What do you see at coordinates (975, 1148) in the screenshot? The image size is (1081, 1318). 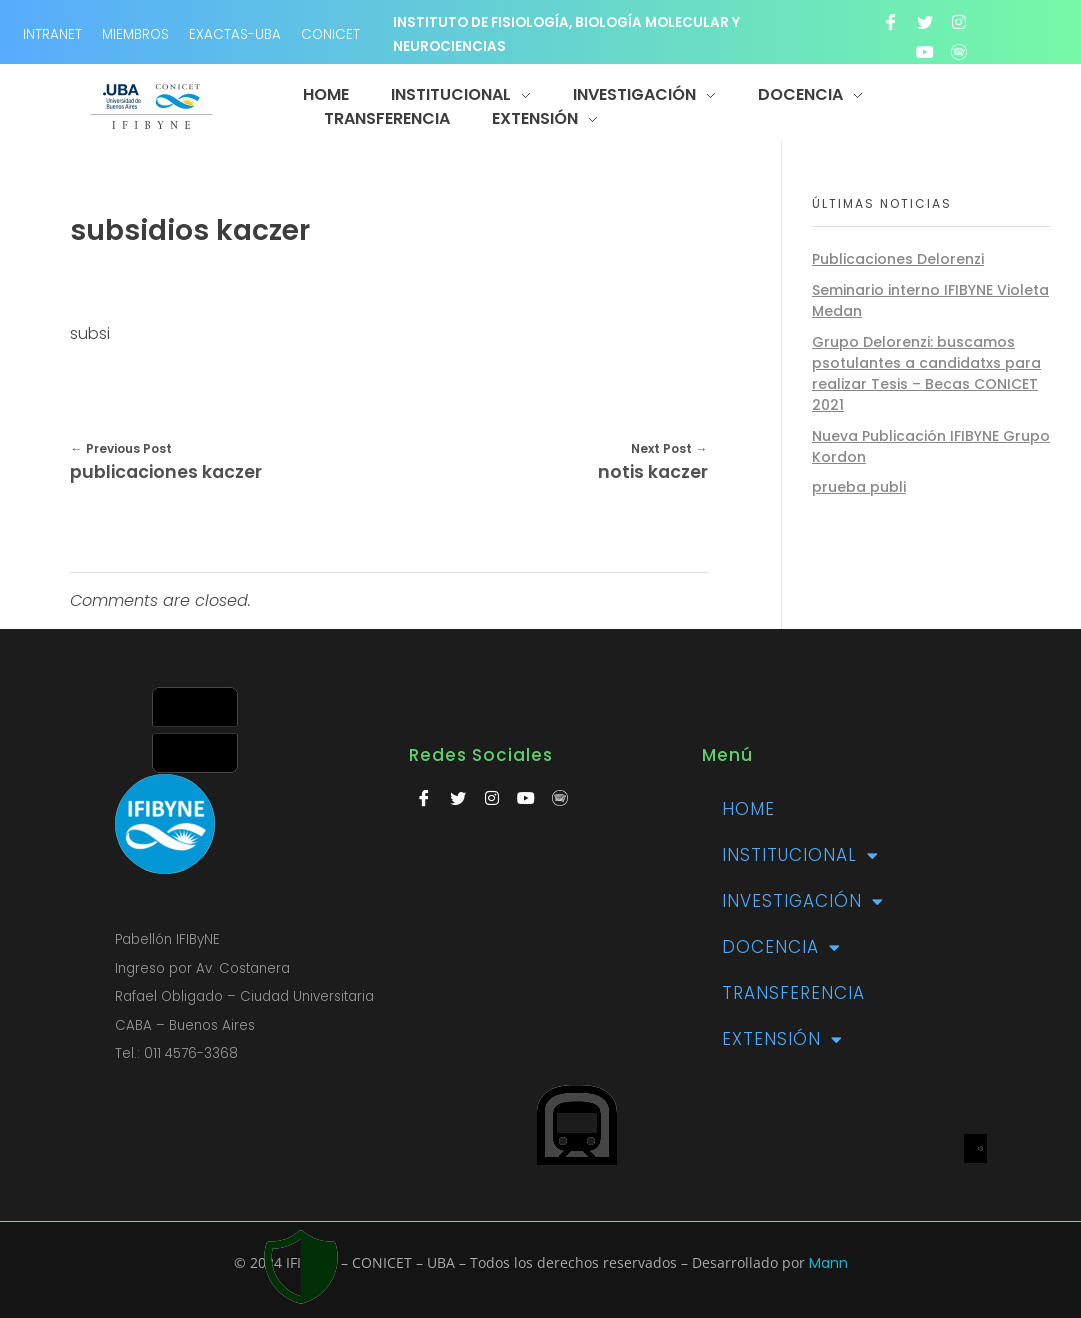 I see `view door sensor status` at bounding box center [975, 1148].